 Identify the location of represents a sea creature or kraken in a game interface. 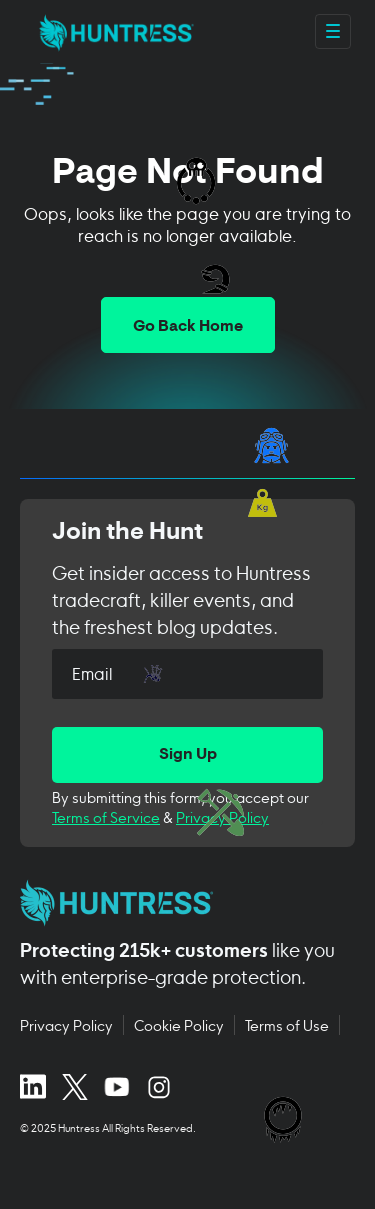
(215, 279).